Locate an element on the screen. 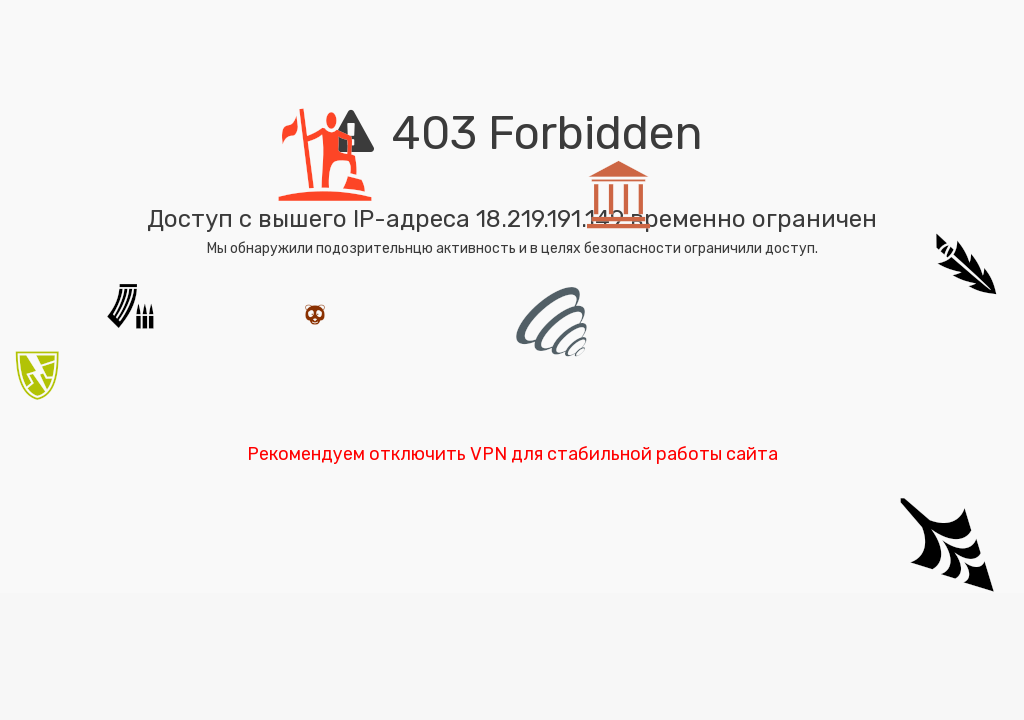  ammunition or magazine inventory in a game is located at coordinates (130, 305).